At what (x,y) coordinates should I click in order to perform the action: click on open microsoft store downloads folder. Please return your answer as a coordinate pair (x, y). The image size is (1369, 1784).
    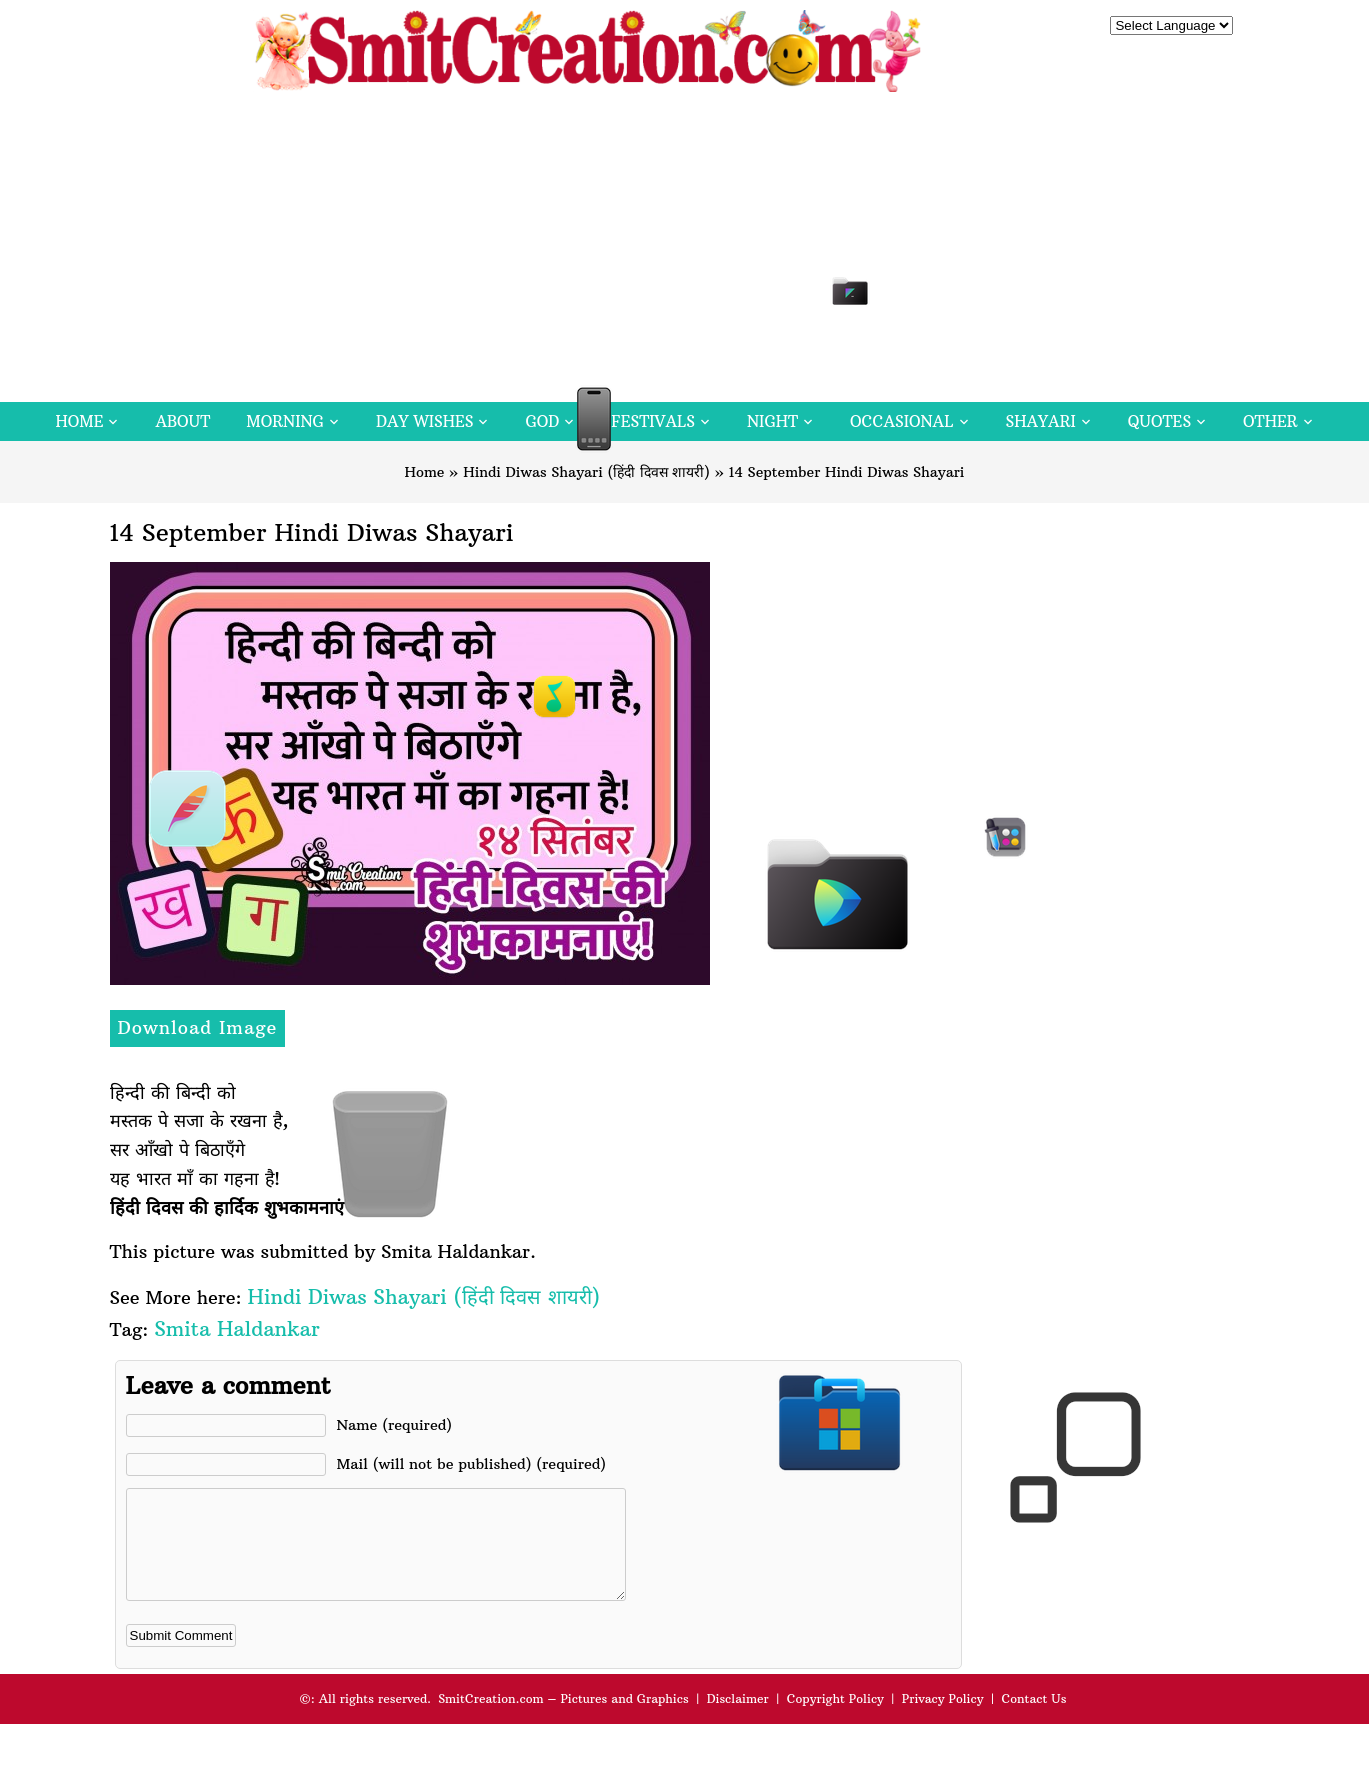
    Looking at the image, I should click on (839, 1426).